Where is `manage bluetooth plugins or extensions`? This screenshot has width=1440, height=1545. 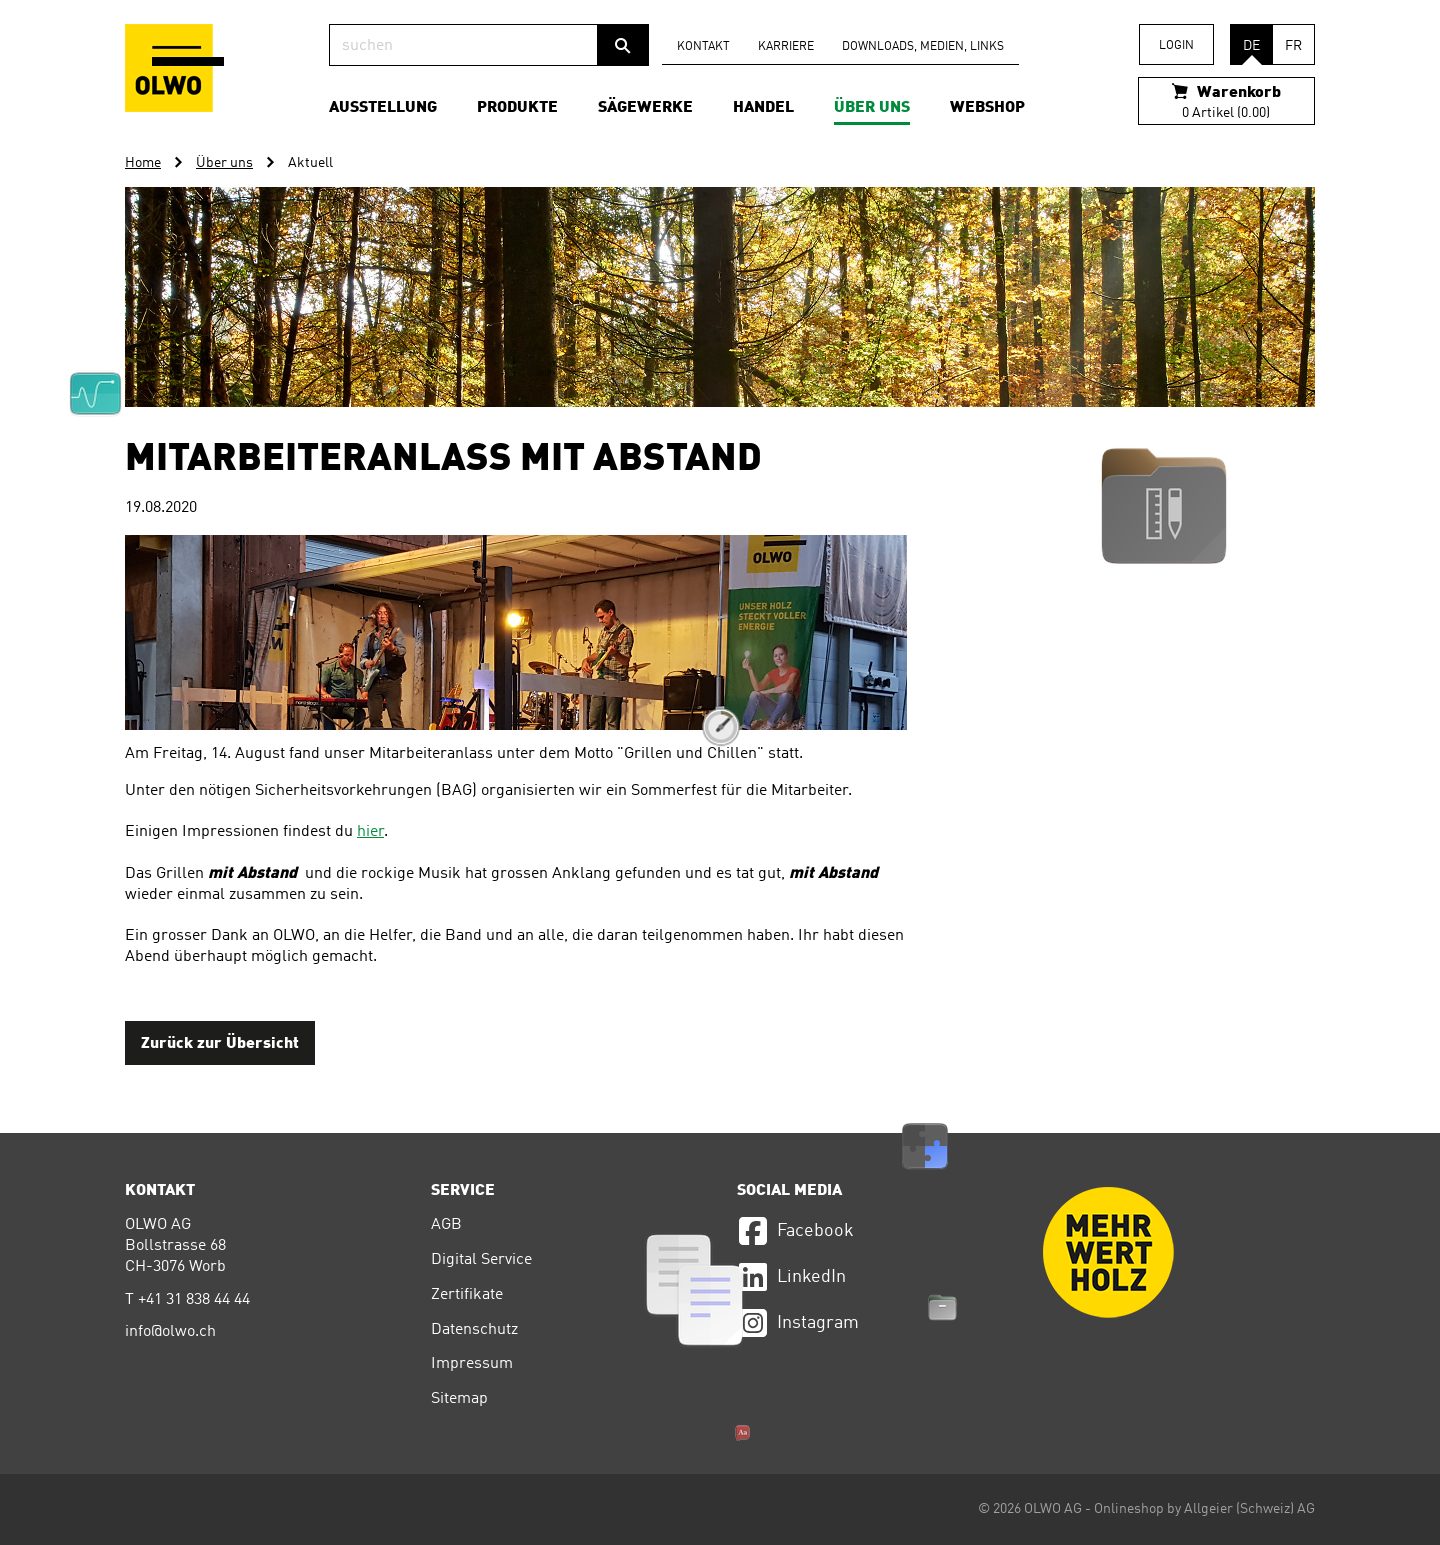 manage bluetooth plugins or extensions is located at coordinates (925, 1146).